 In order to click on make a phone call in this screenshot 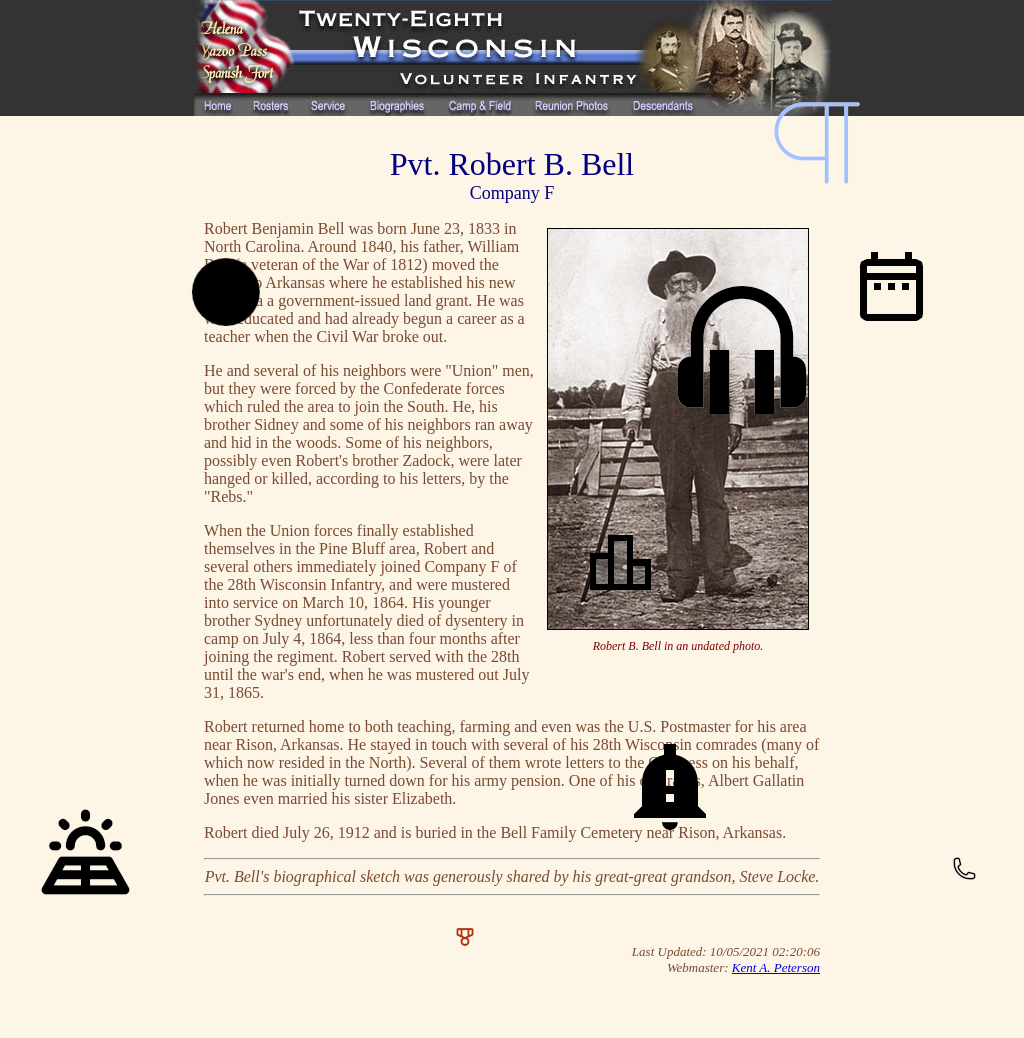, I will do `click(964, 868)`.